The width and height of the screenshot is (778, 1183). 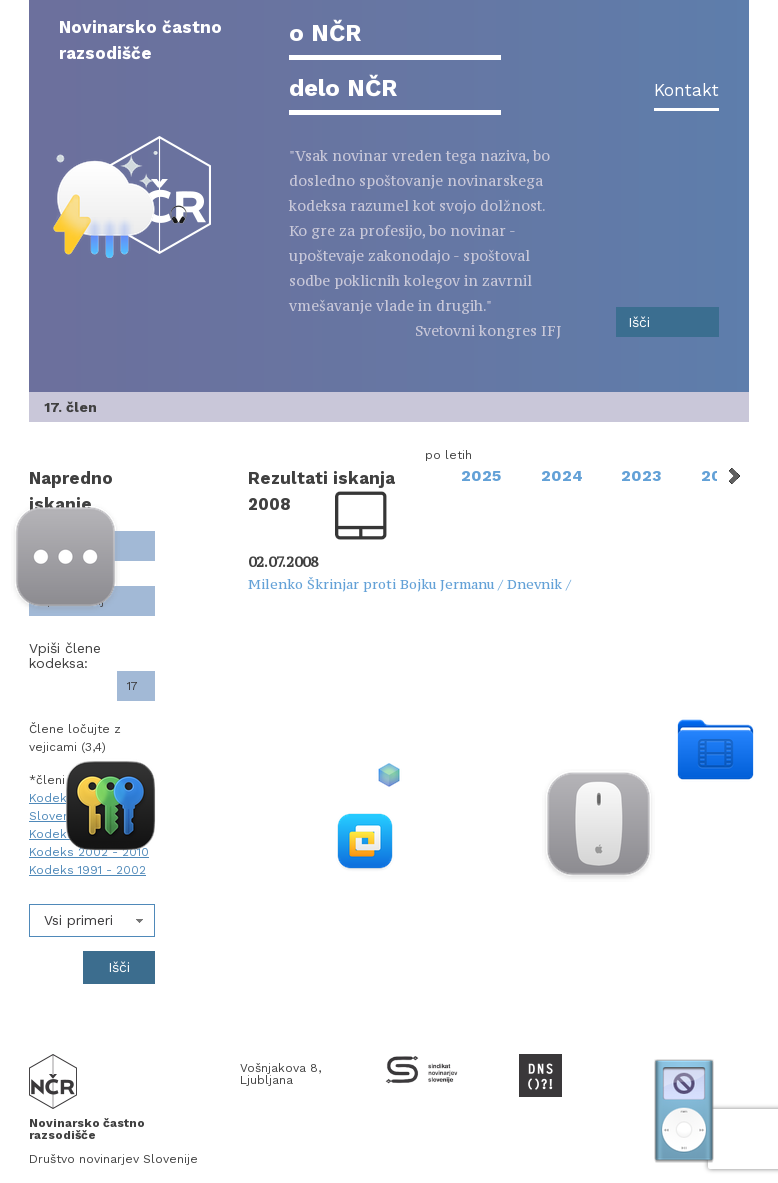 I want to click on open mouse settings and preferences, so click(x=598, y=825).